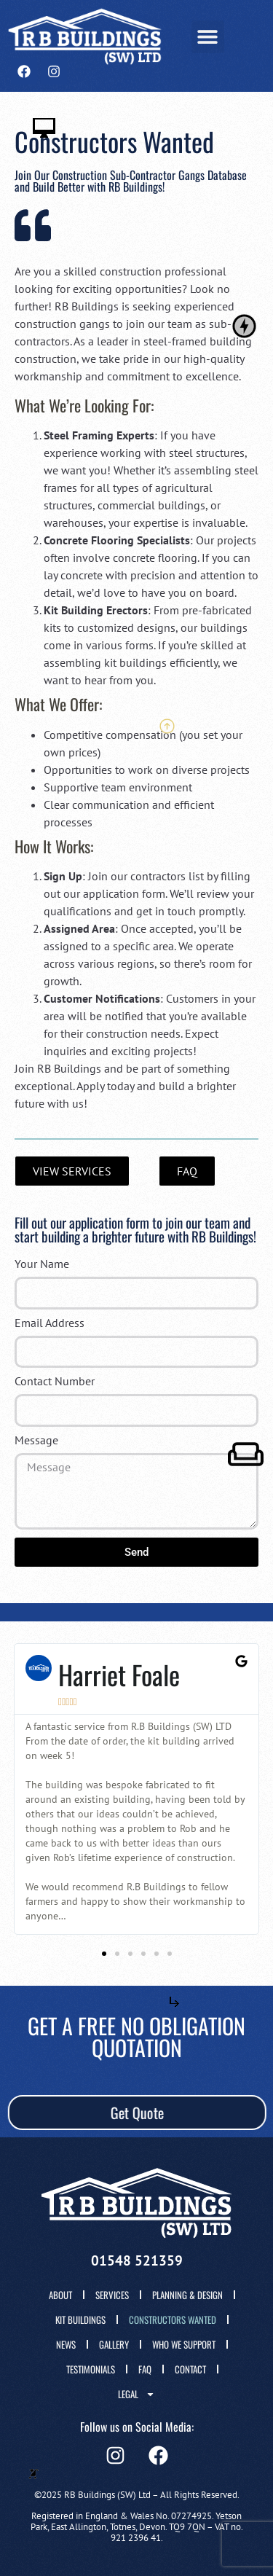 This screenshot has height=2576, width=273. What do you see at coordinates (175, 2002) in the screenshot?
I see `navigate to a subdirectory or nested folder` at bounding box center [175, 2002].